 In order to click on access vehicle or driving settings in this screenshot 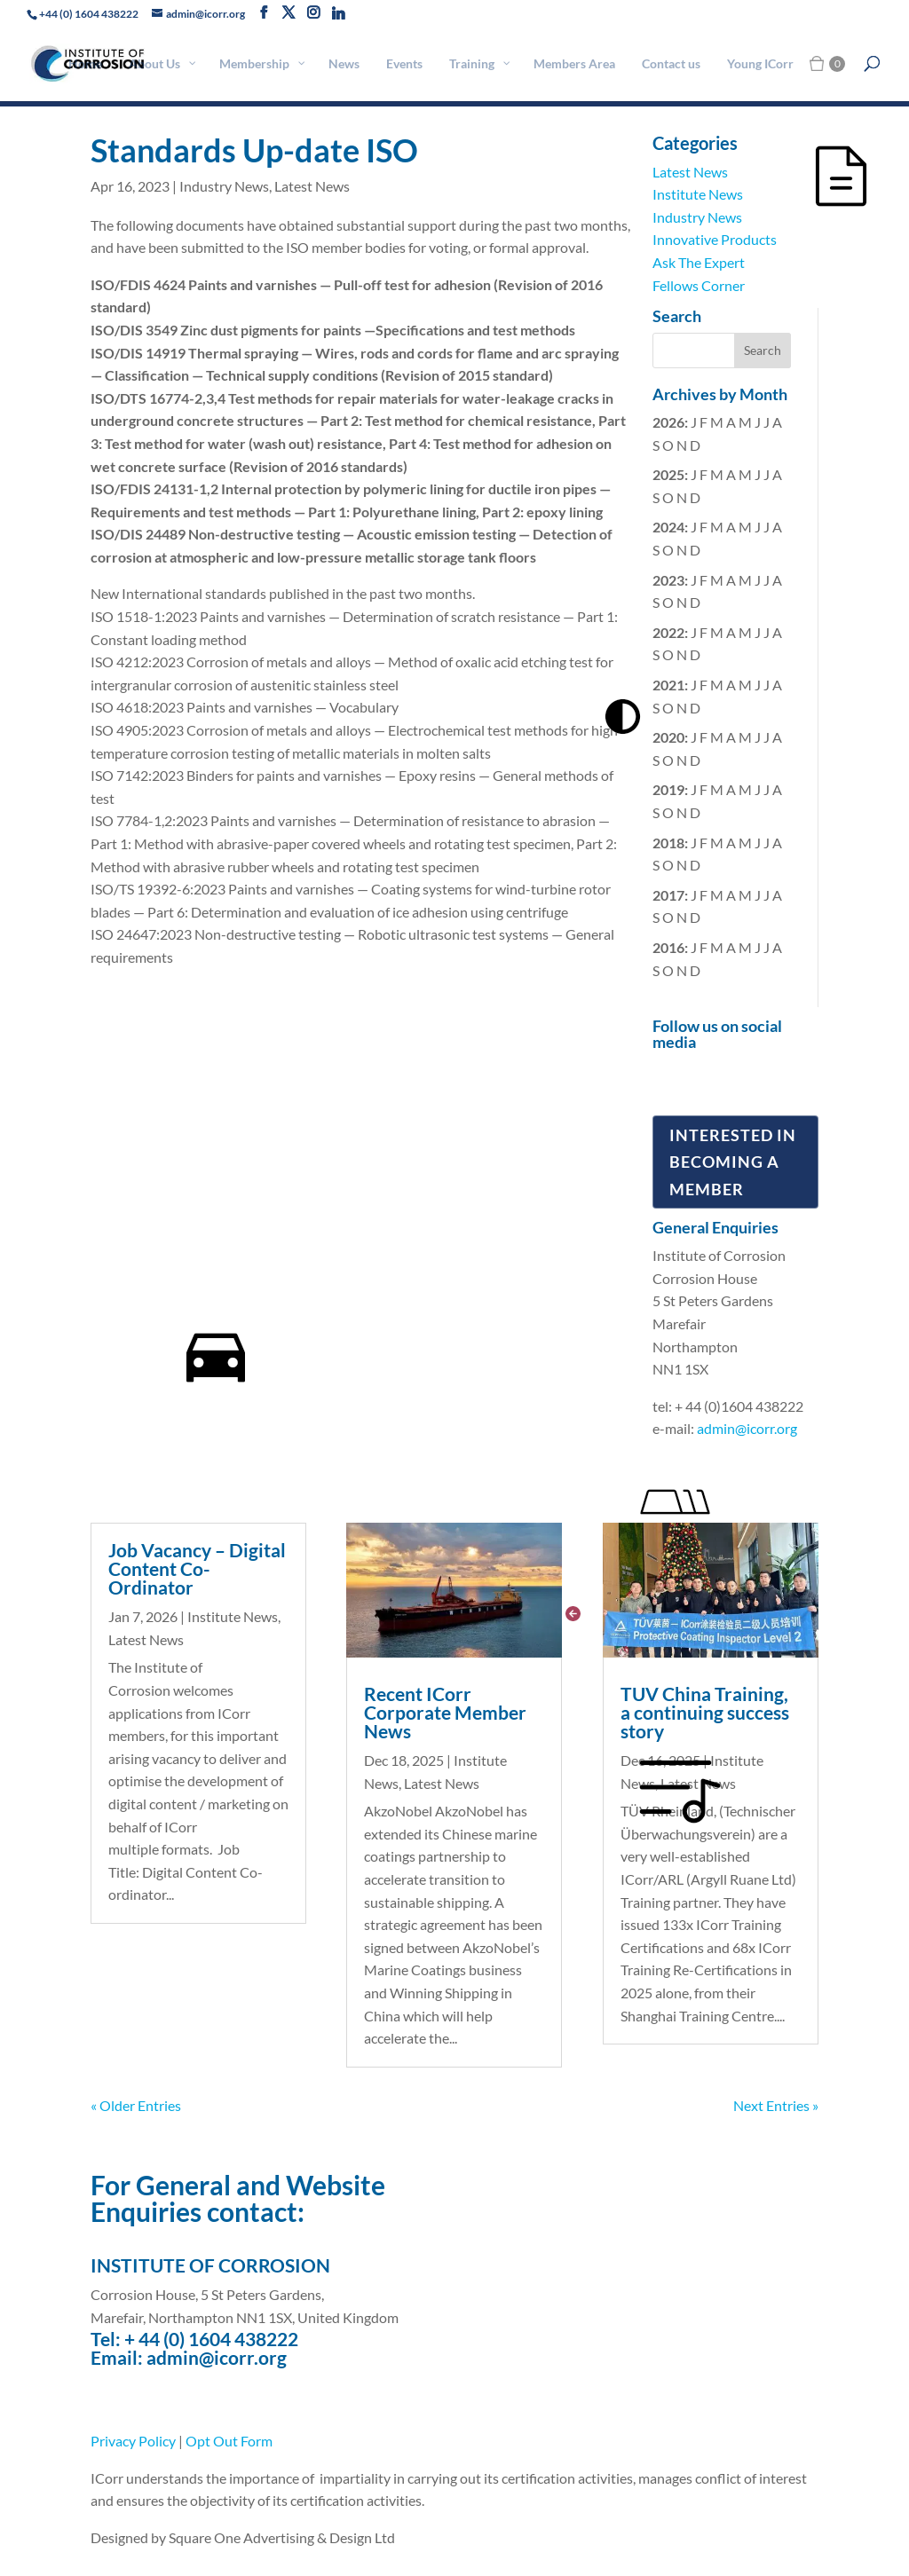, I will do `click(216, 1358)`.